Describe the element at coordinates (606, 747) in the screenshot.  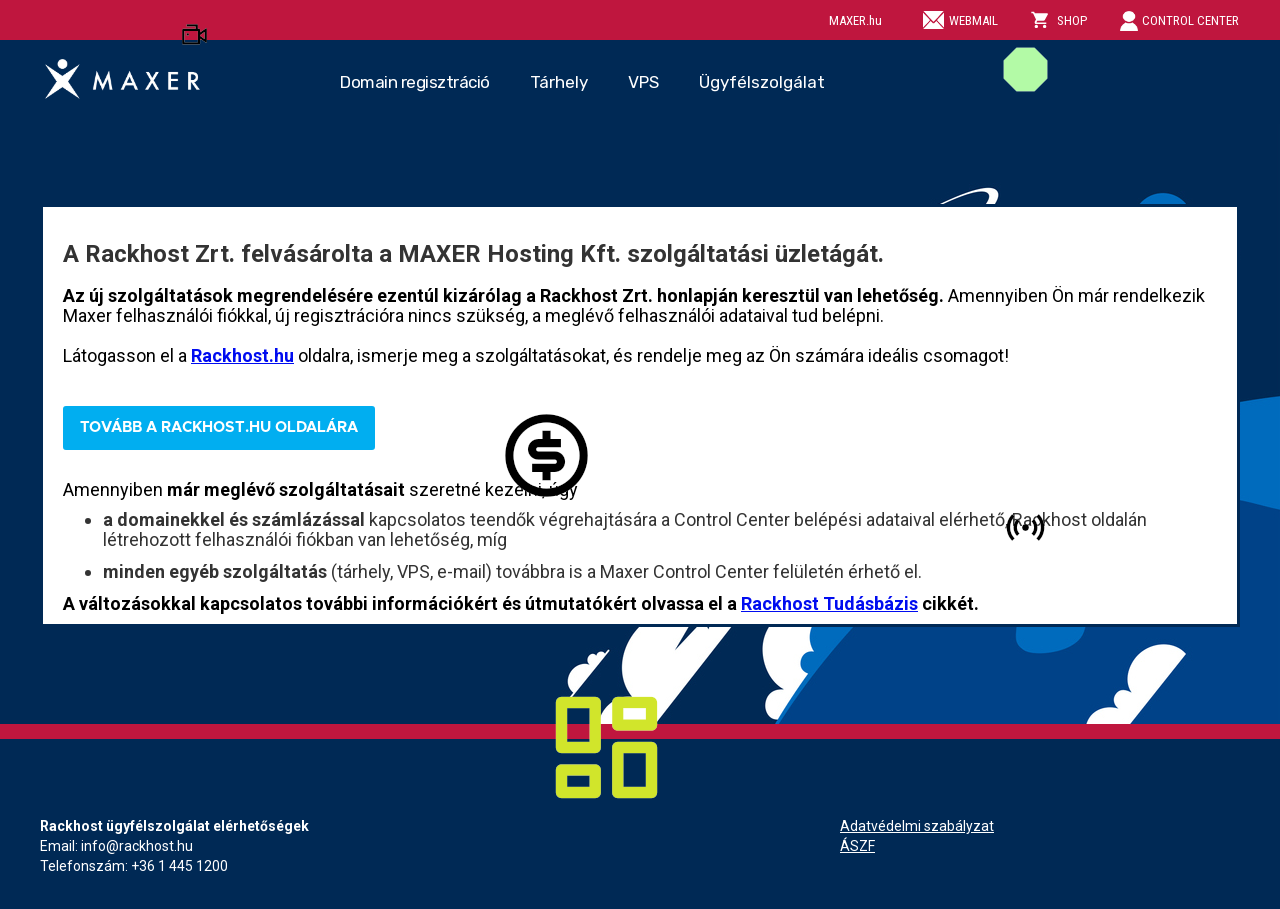
I see `access the dashboard` at that location.